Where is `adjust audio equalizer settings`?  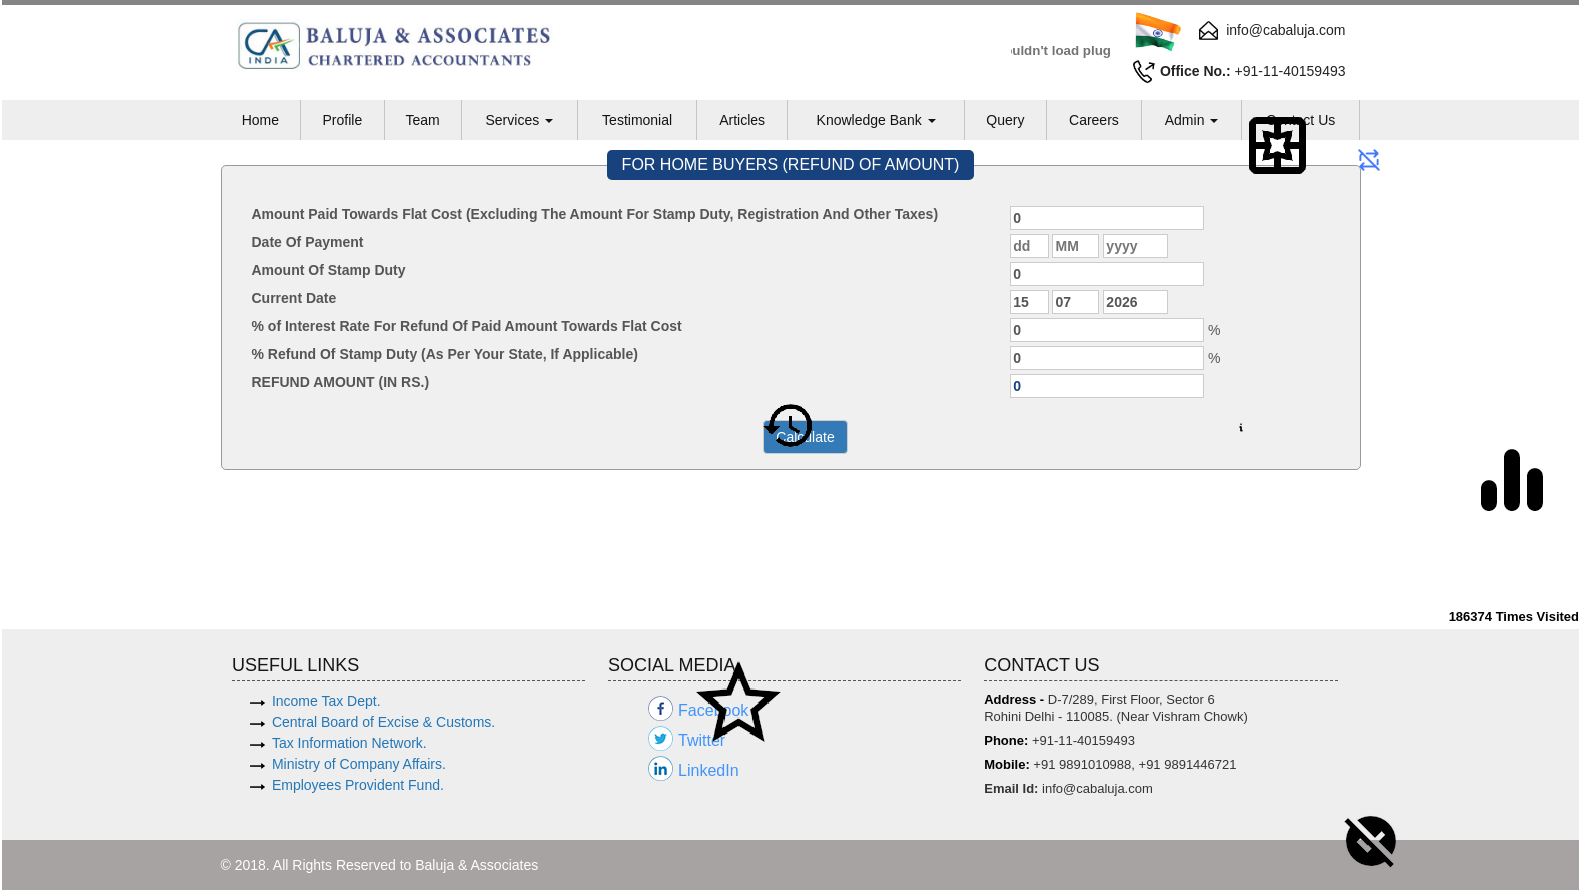
adjust audio equalizer settings is located at coordinates (1512, 480).